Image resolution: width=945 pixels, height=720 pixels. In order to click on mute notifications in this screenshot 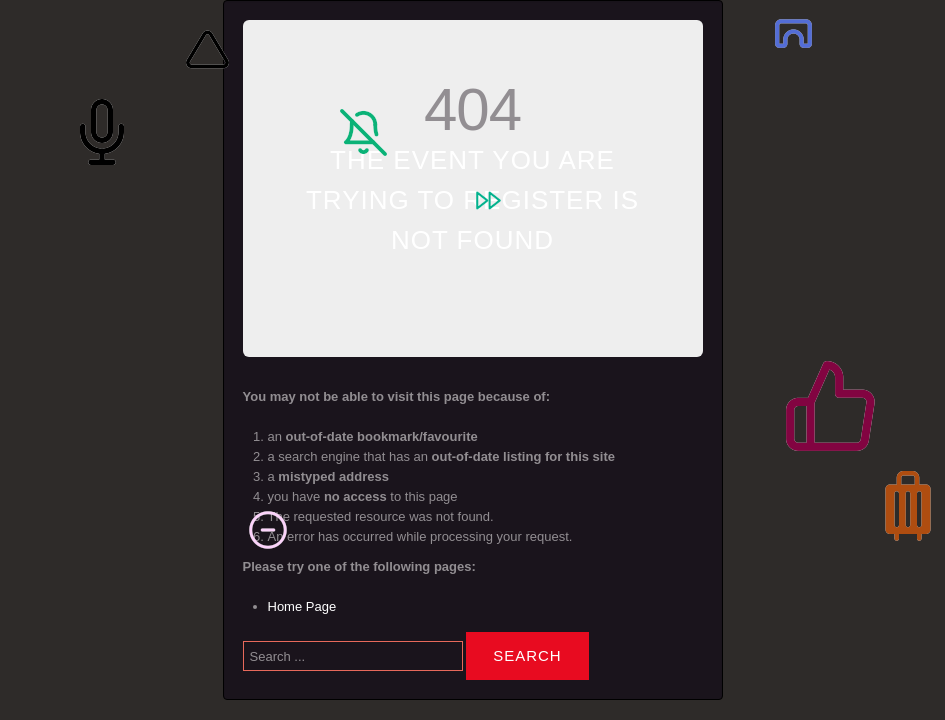, I will do `click(363, 132)`.